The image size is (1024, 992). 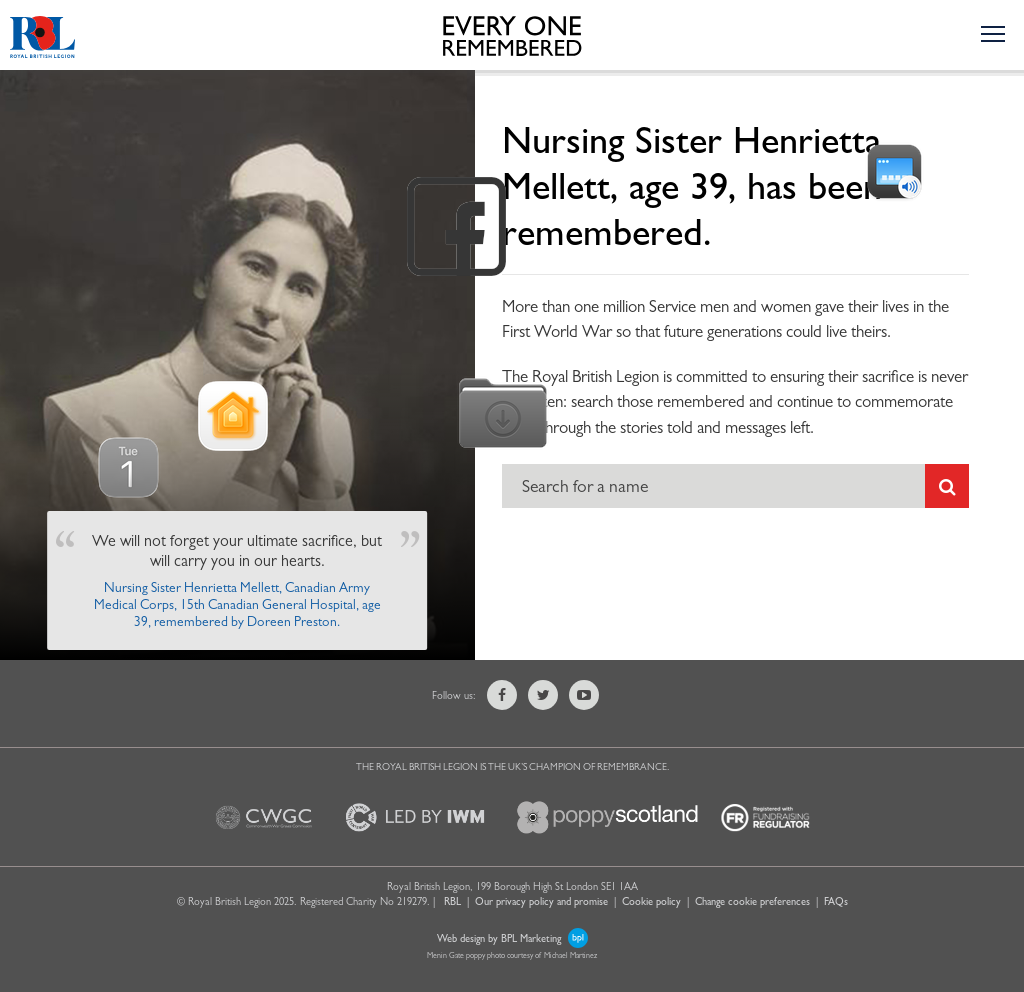 What do you see at coordinates (503, 413) in the screenshot?
I see `access your downloads folder` at bounding box center [503, 413].